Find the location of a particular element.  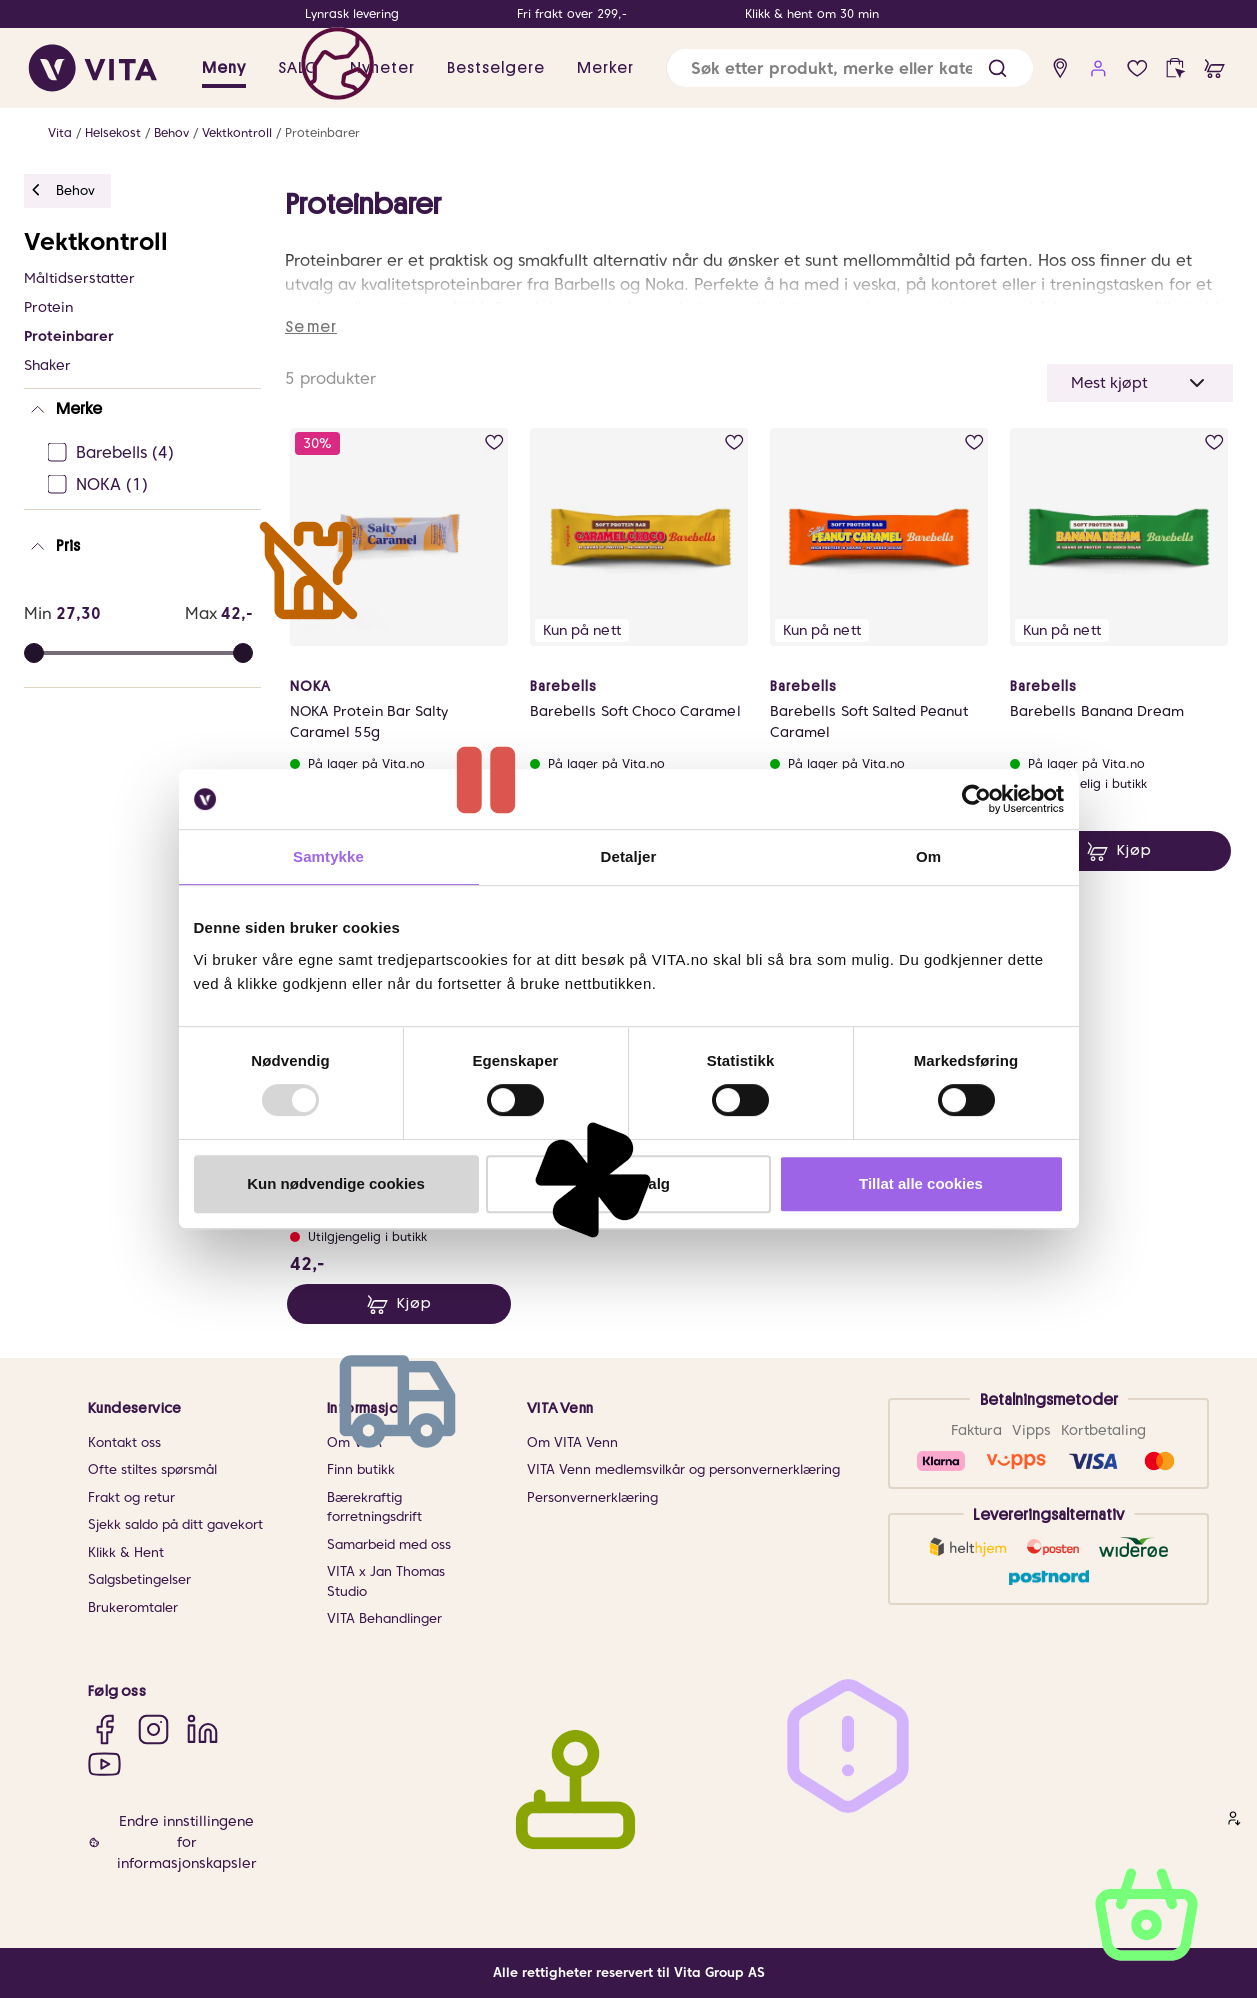

adjust car ventilation settings is located at coordinates (593, 1180).